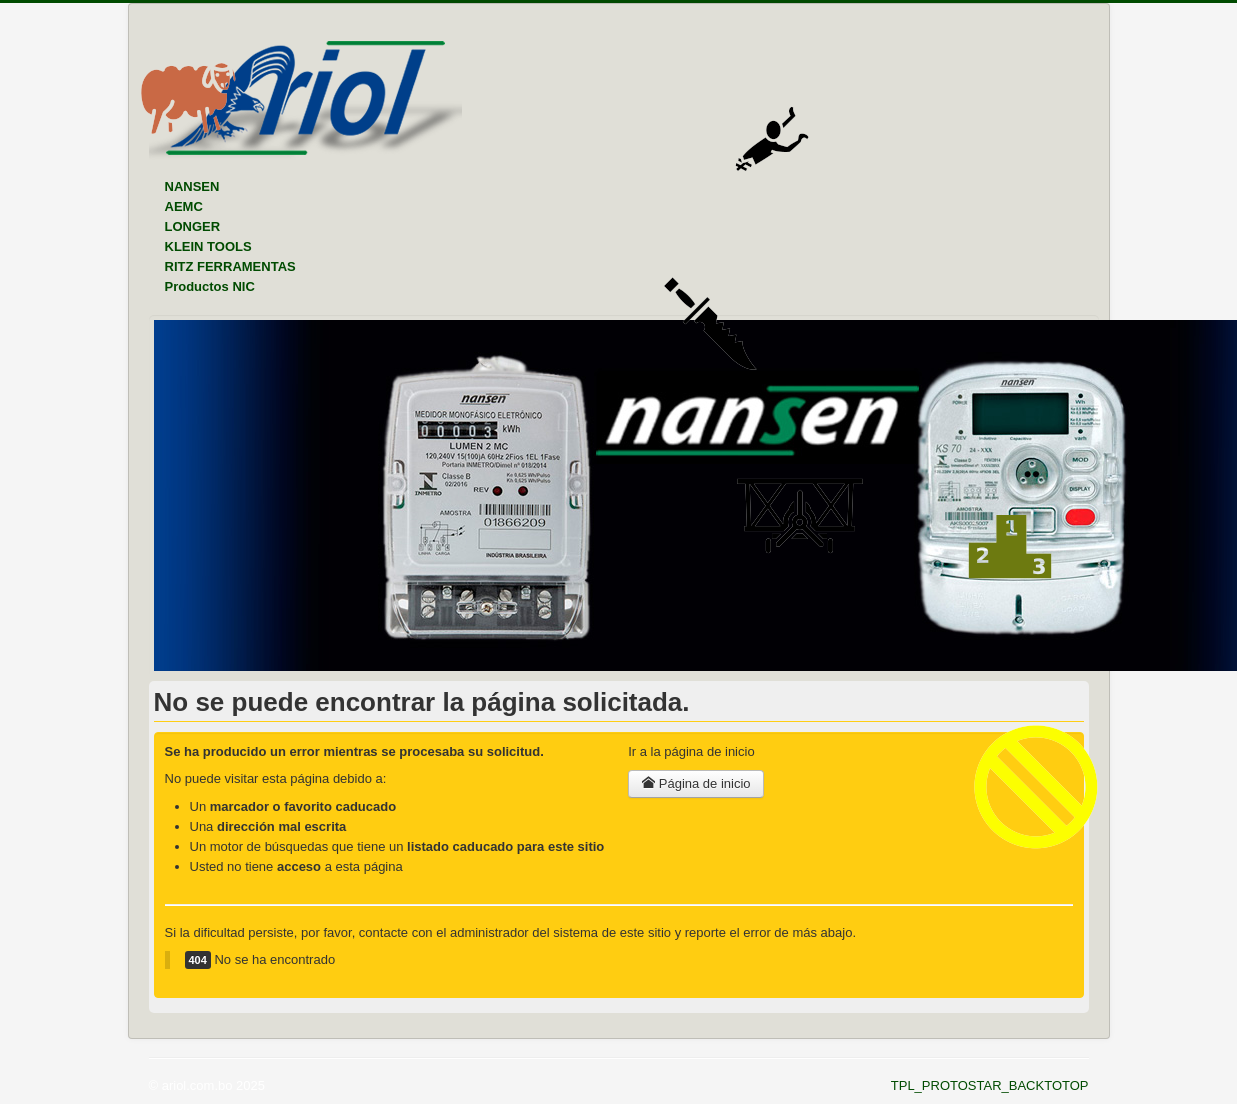 This screenshot has height=1104, width=1237. Describe the element at coordinates (1036, 786) in the screenshot. I see `indicates a blocked or prohibited action` at that location.